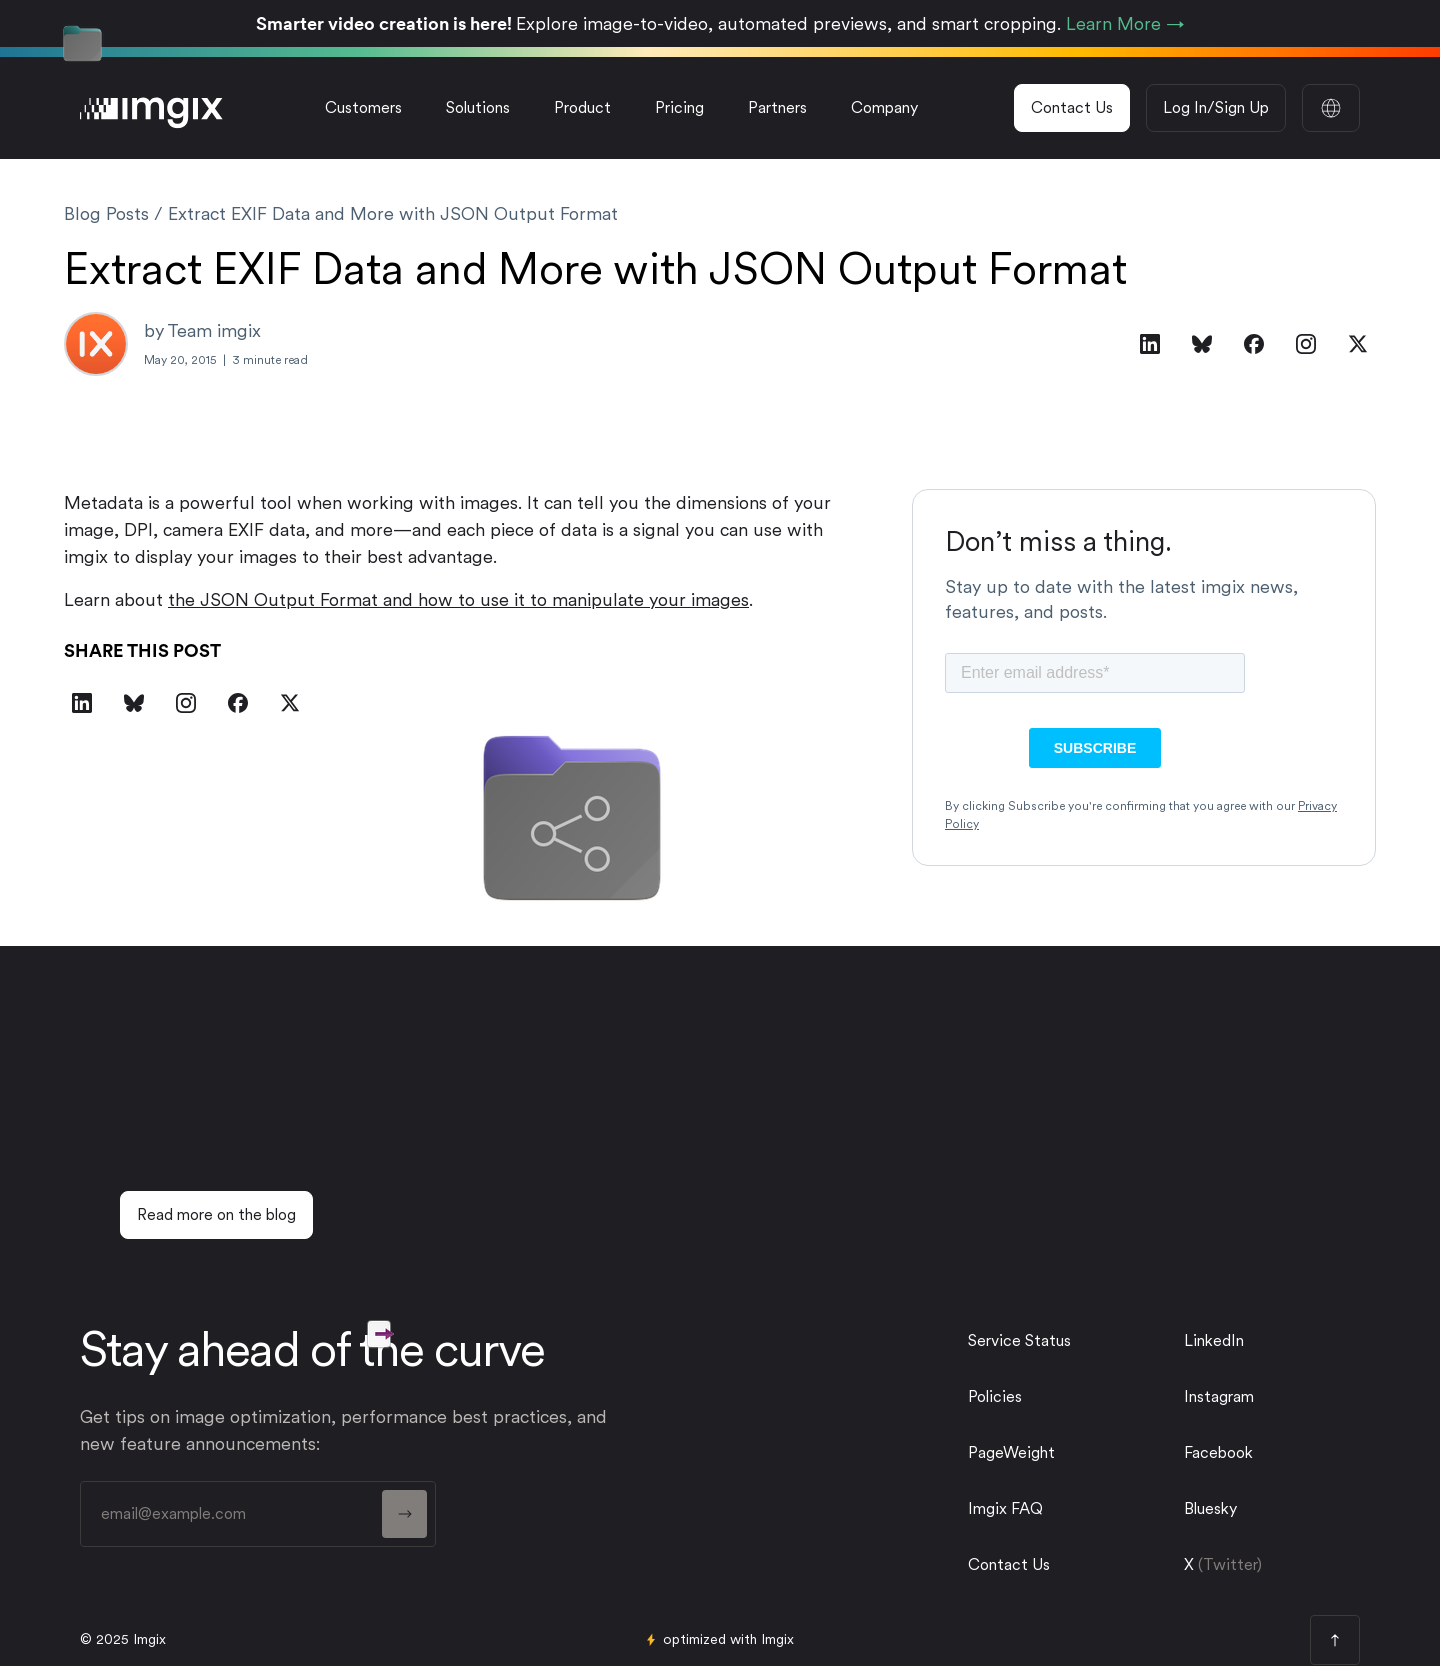  What do you see at coordinates (82, 43) in the screenshot?
I see `open folder to view contents` at bounding box center [82, 43].